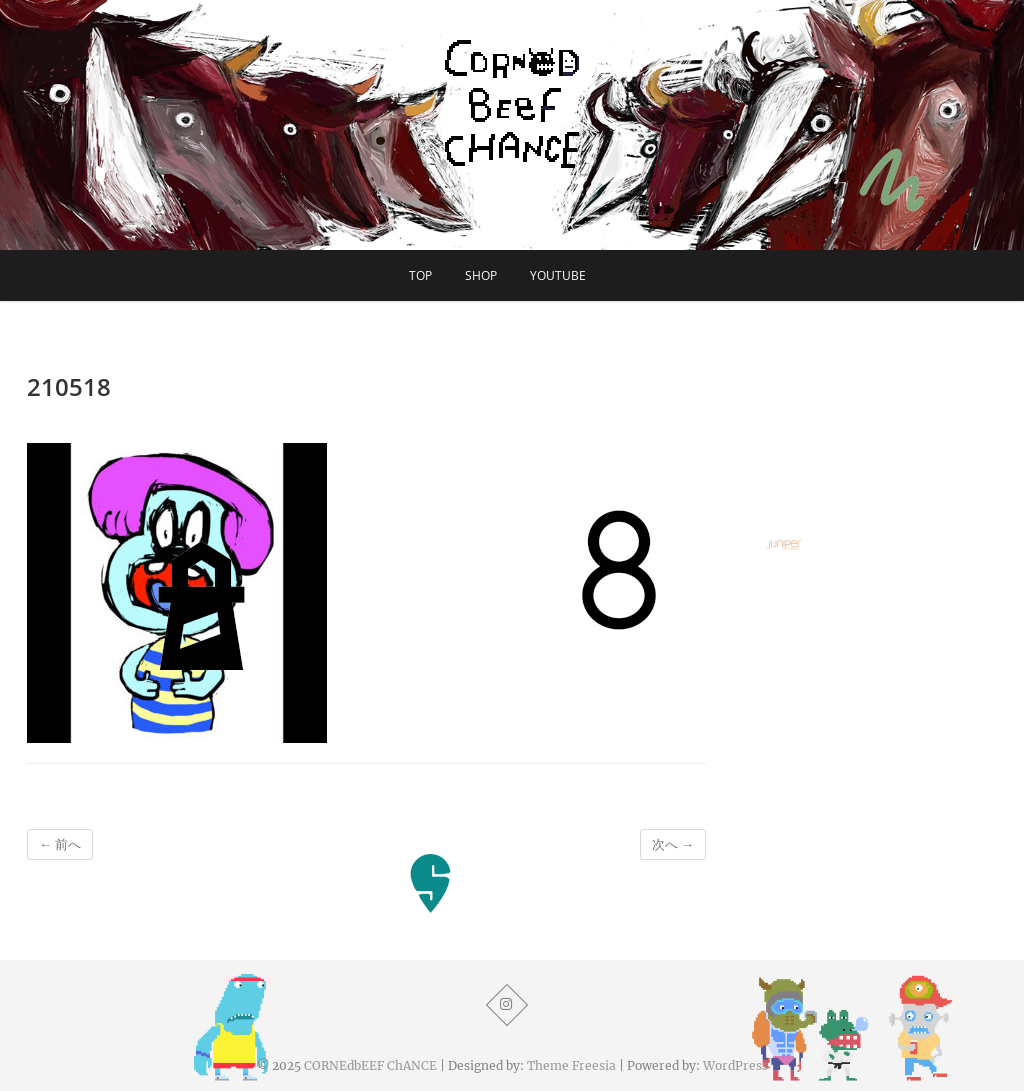  I want to click on Google Lighthouse performance testing tool, so click(201, 605).